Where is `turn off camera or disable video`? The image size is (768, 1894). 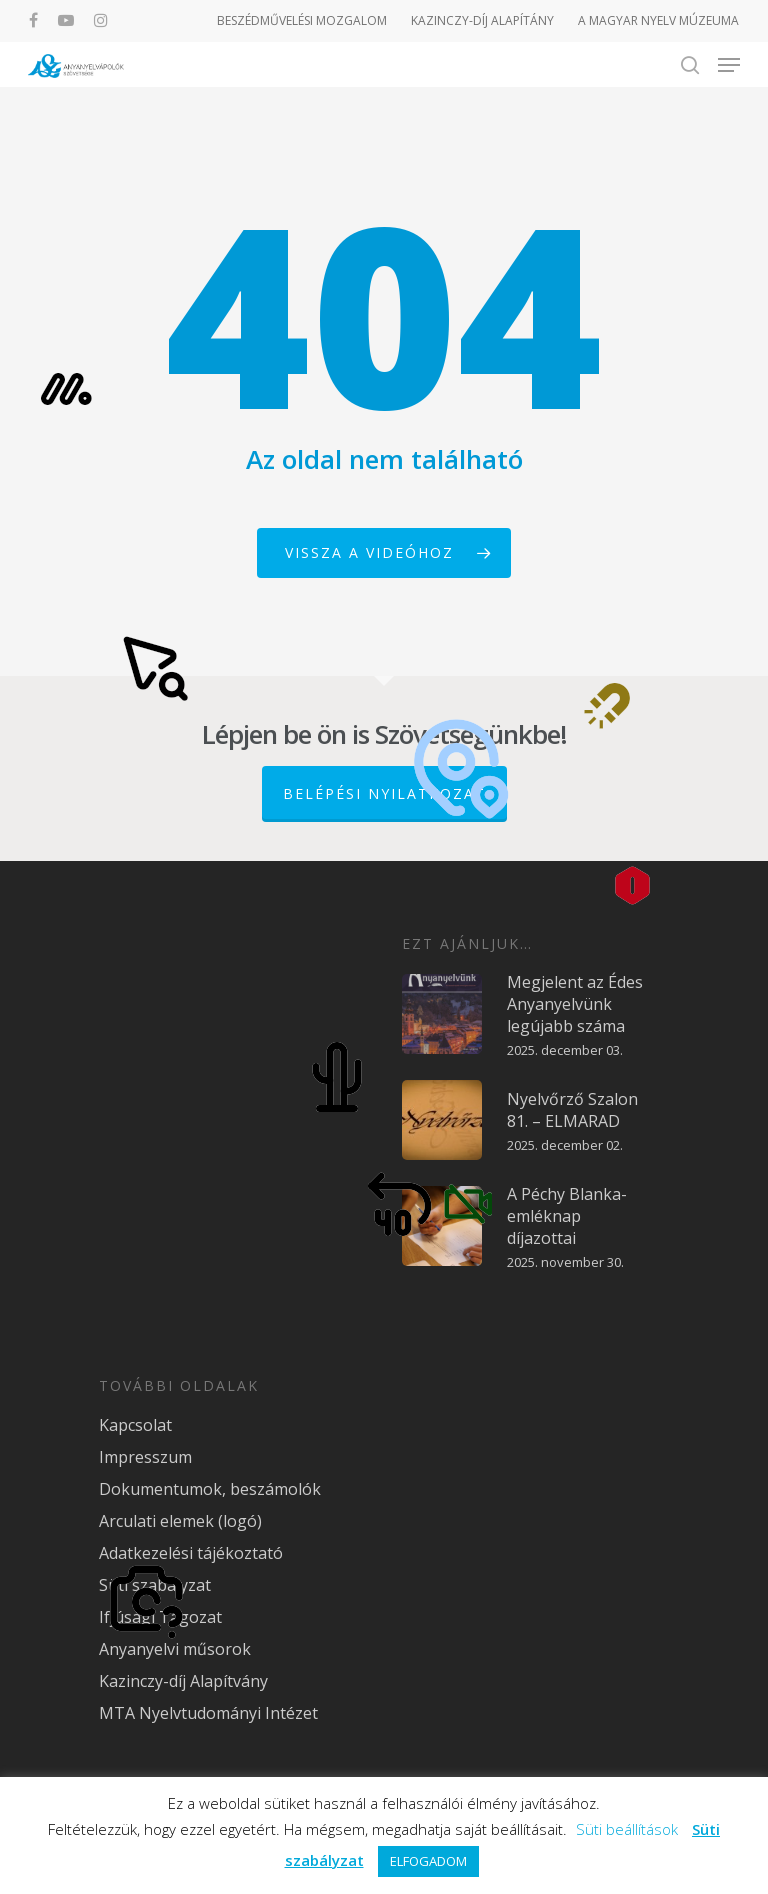
turn off camera or disable video is located at coordinates (467, 1204).